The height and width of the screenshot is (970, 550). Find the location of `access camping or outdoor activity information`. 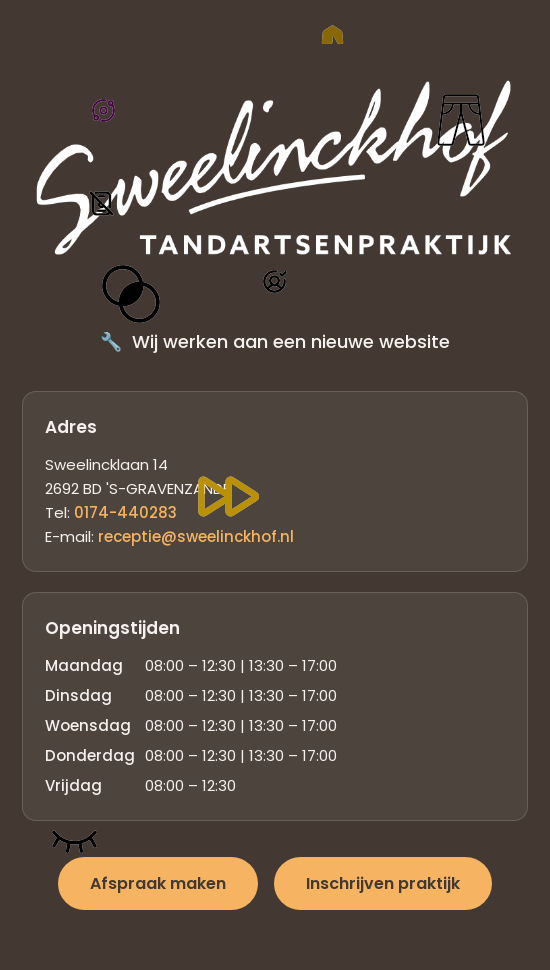

access camping or outdoor activity information is located at coordinates (332, 34).